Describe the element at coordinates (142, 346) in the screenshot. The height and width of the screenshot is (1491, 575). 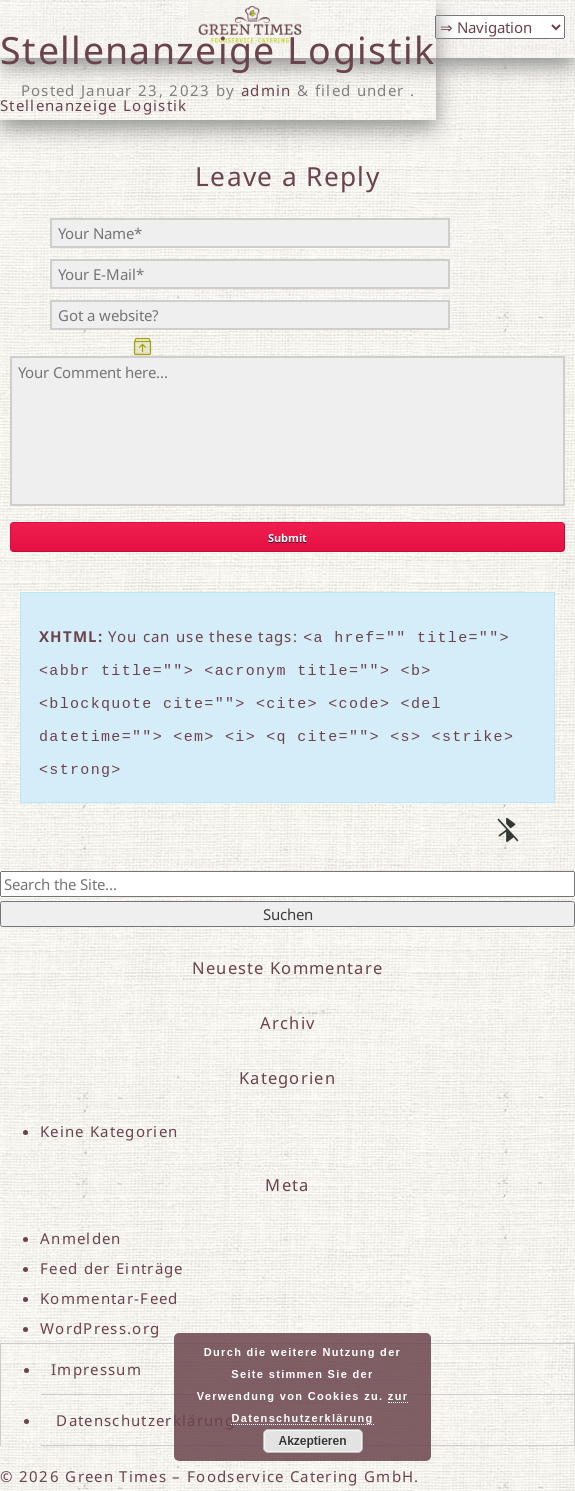
I see `upload or export a package` at that location.